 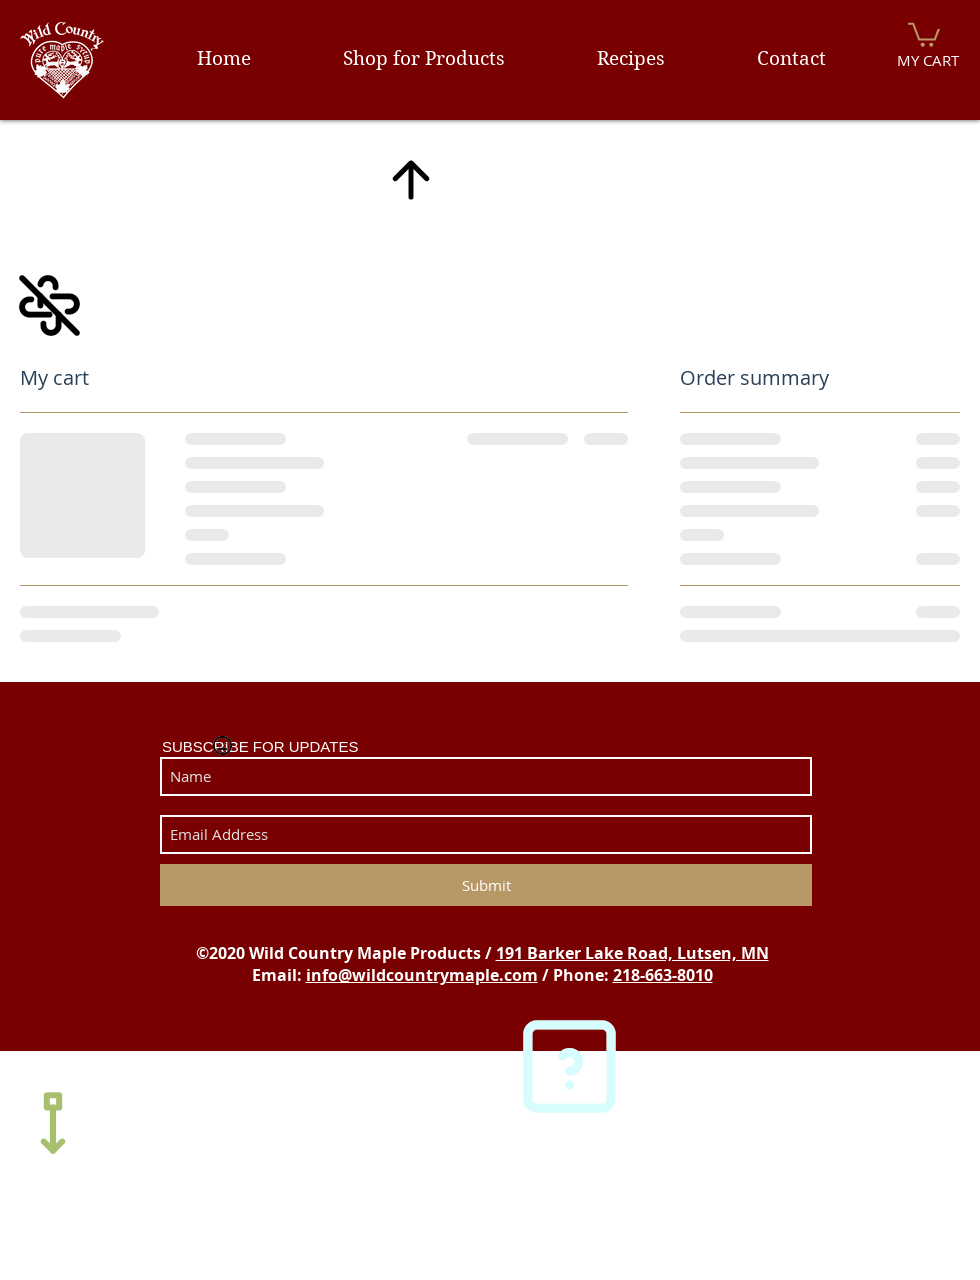 What do you see at coordinates (53, 1123) in the screenshot?
I see `move item down in a list or queue` at bounding box center [53, 1123].